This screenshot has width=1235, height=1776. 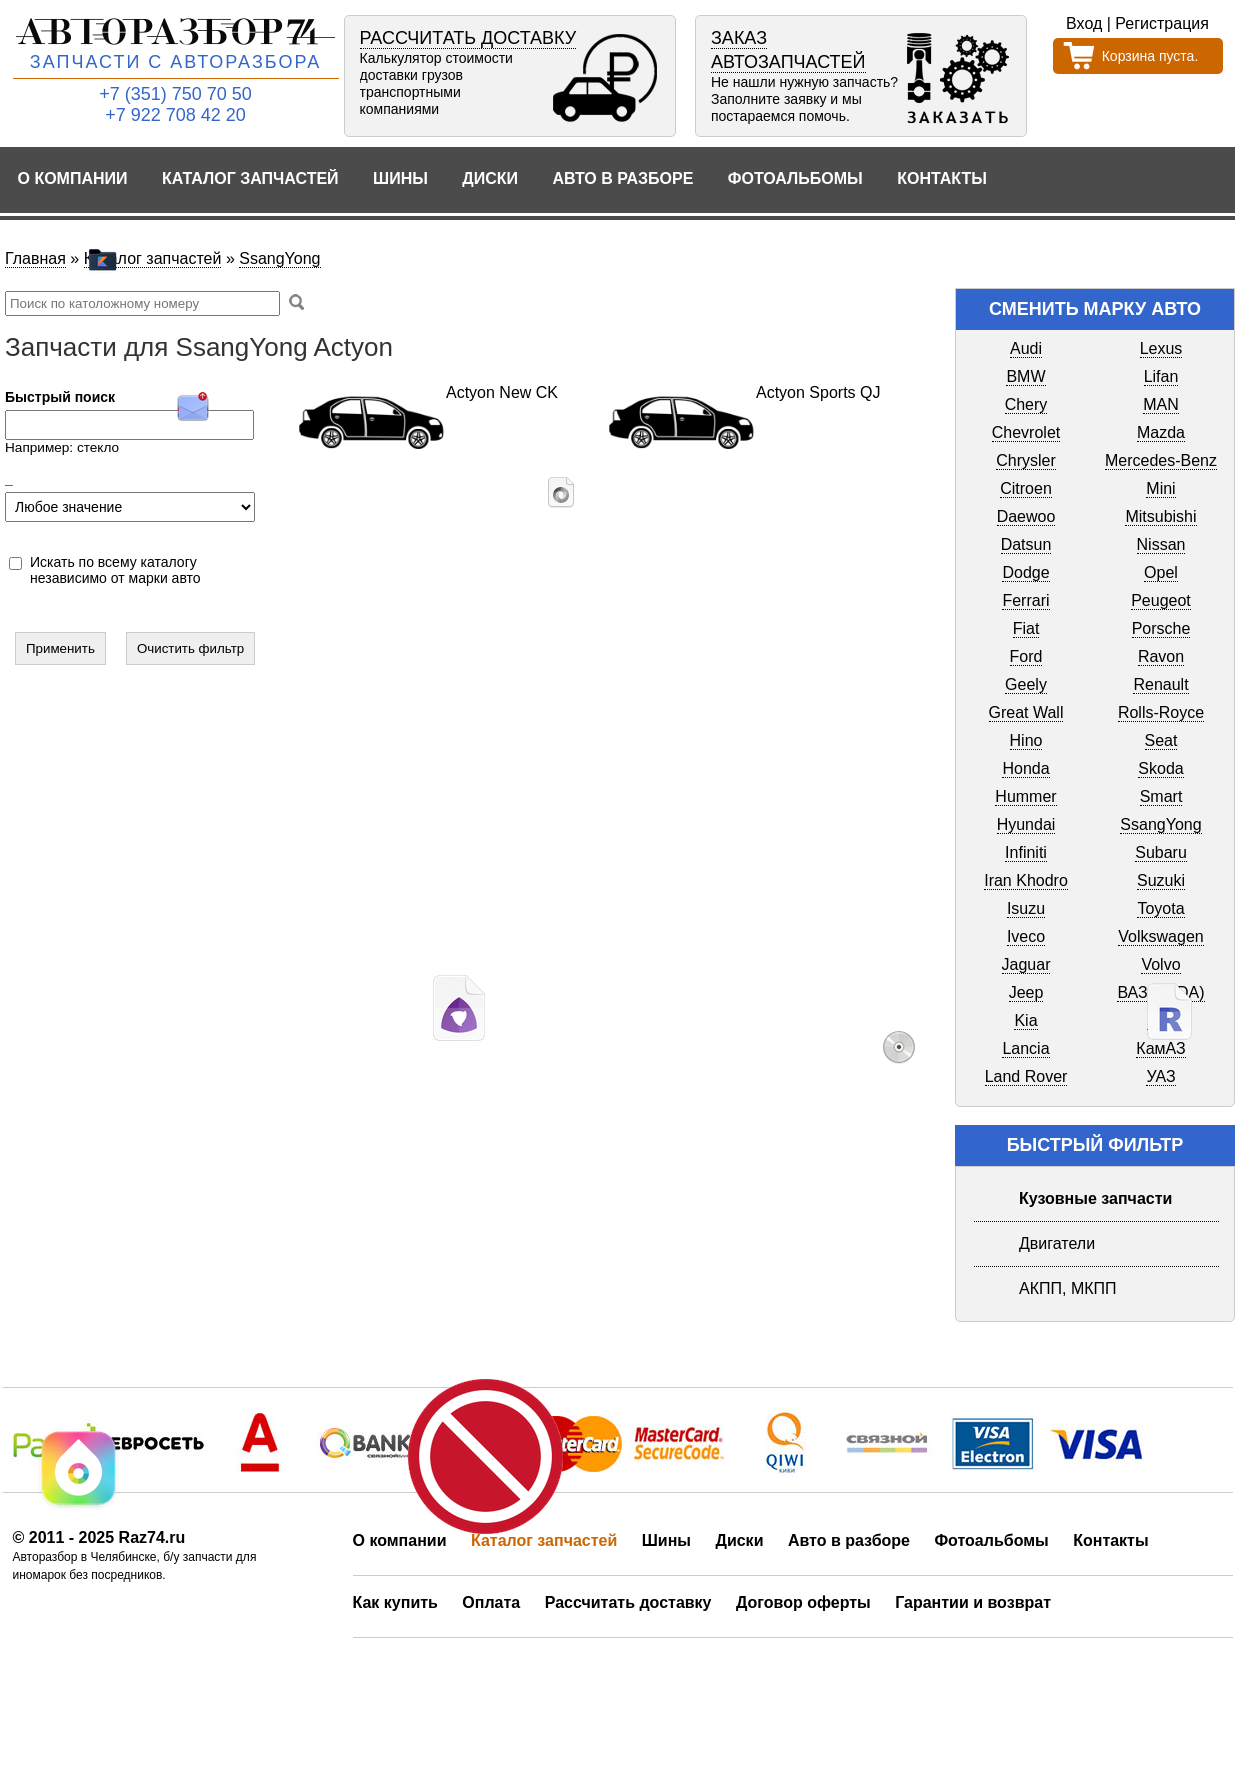 What do you see at coordinates (899, 1047) in the screenshot?
I see `indicates a CD/DVD drive or optical media device` at bounding box center [899, 1047].